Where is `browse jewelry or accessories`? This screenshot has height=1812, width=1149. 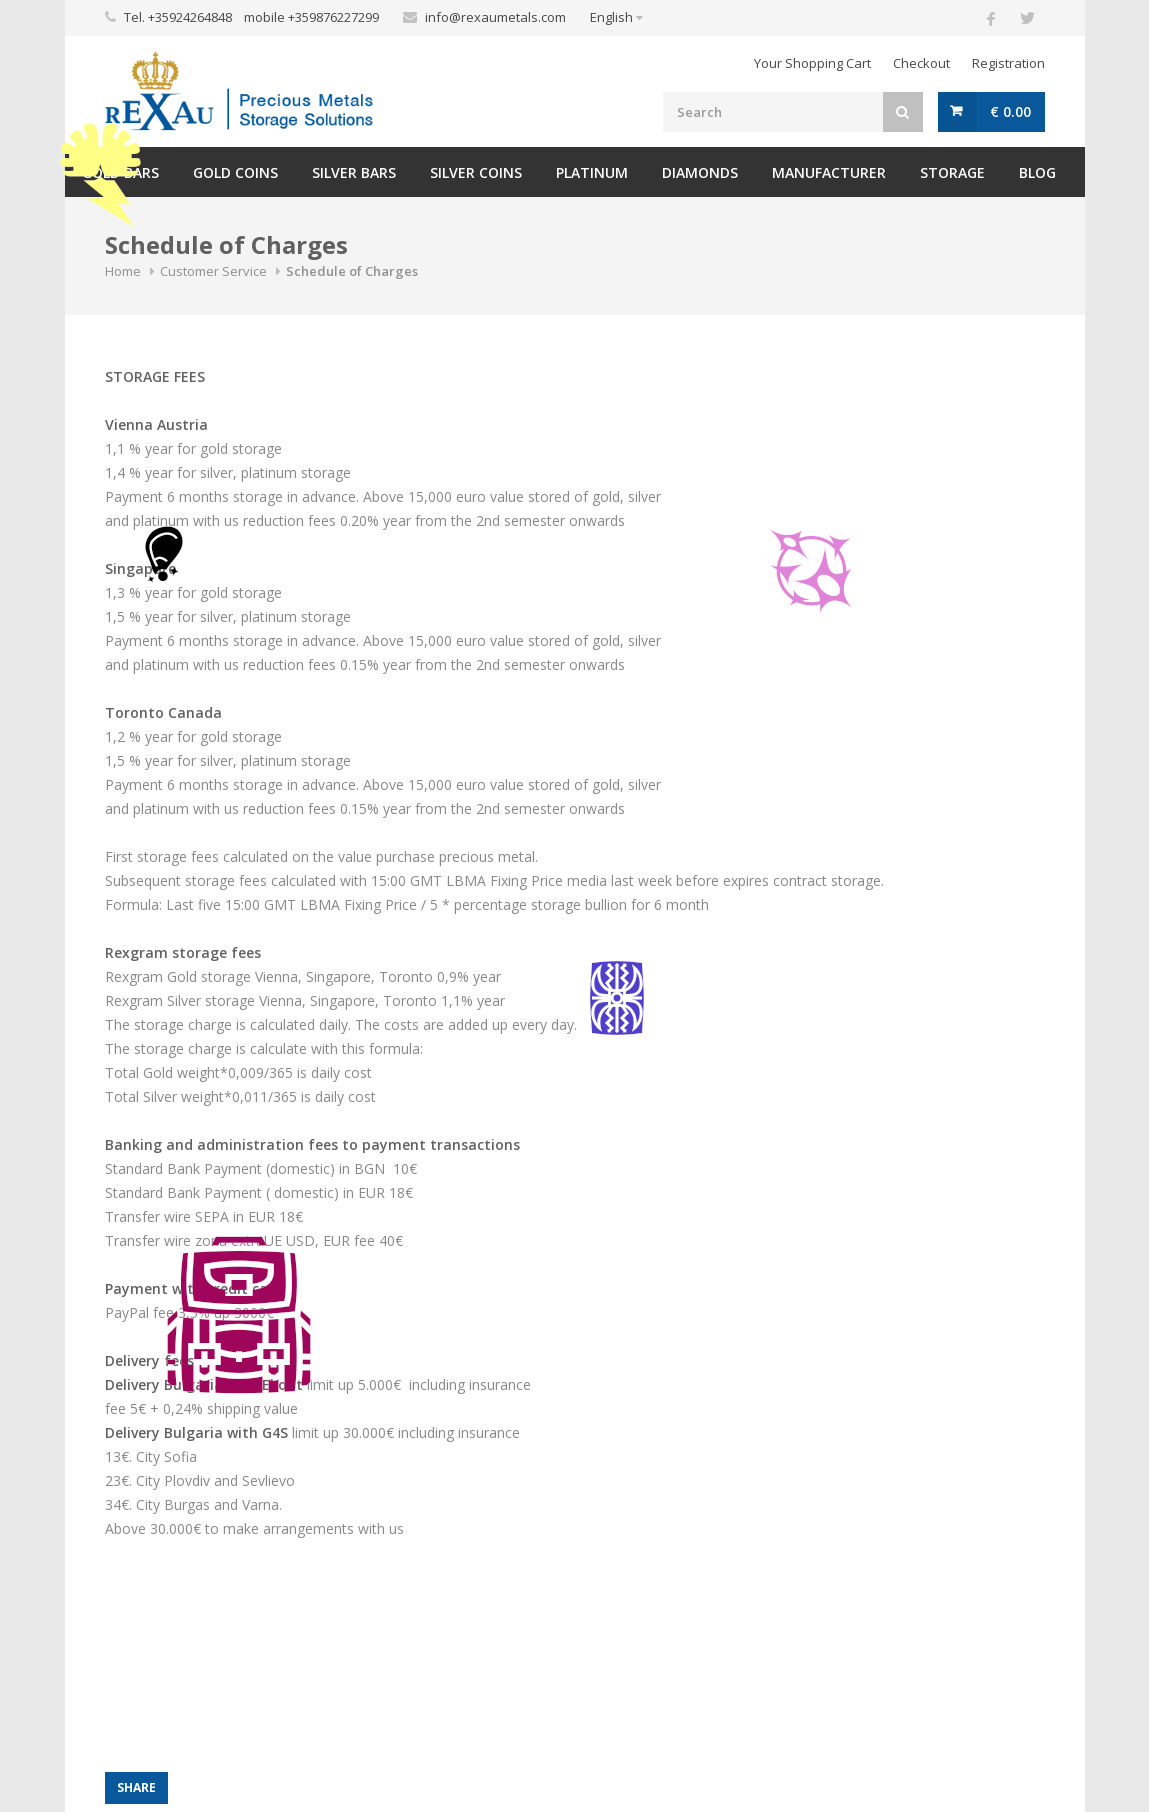
browse jewelry or accessories is located at coordinates (163, 555).